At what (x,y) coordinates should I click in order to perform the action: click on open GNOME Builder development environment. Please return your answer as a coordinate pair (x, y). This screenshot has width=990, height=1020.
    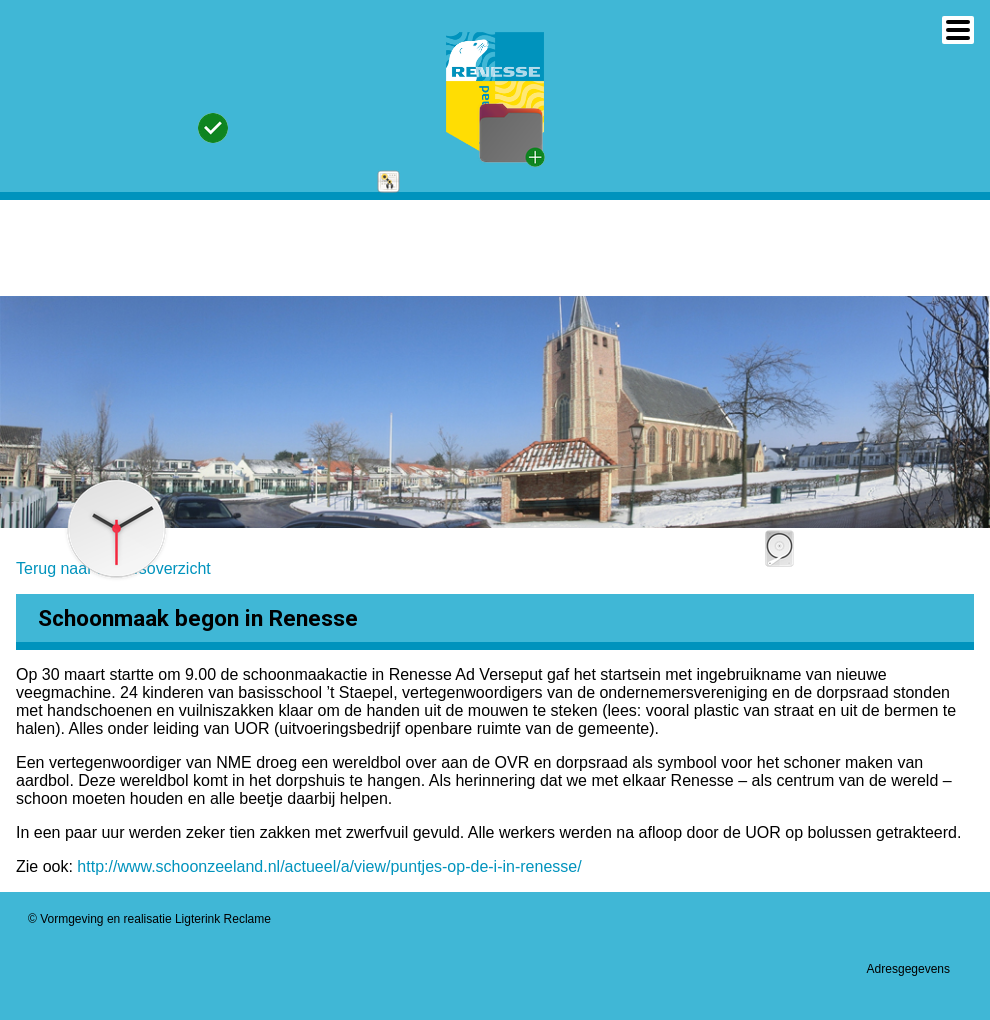
    Looking at the image, I should click on (388, 181).